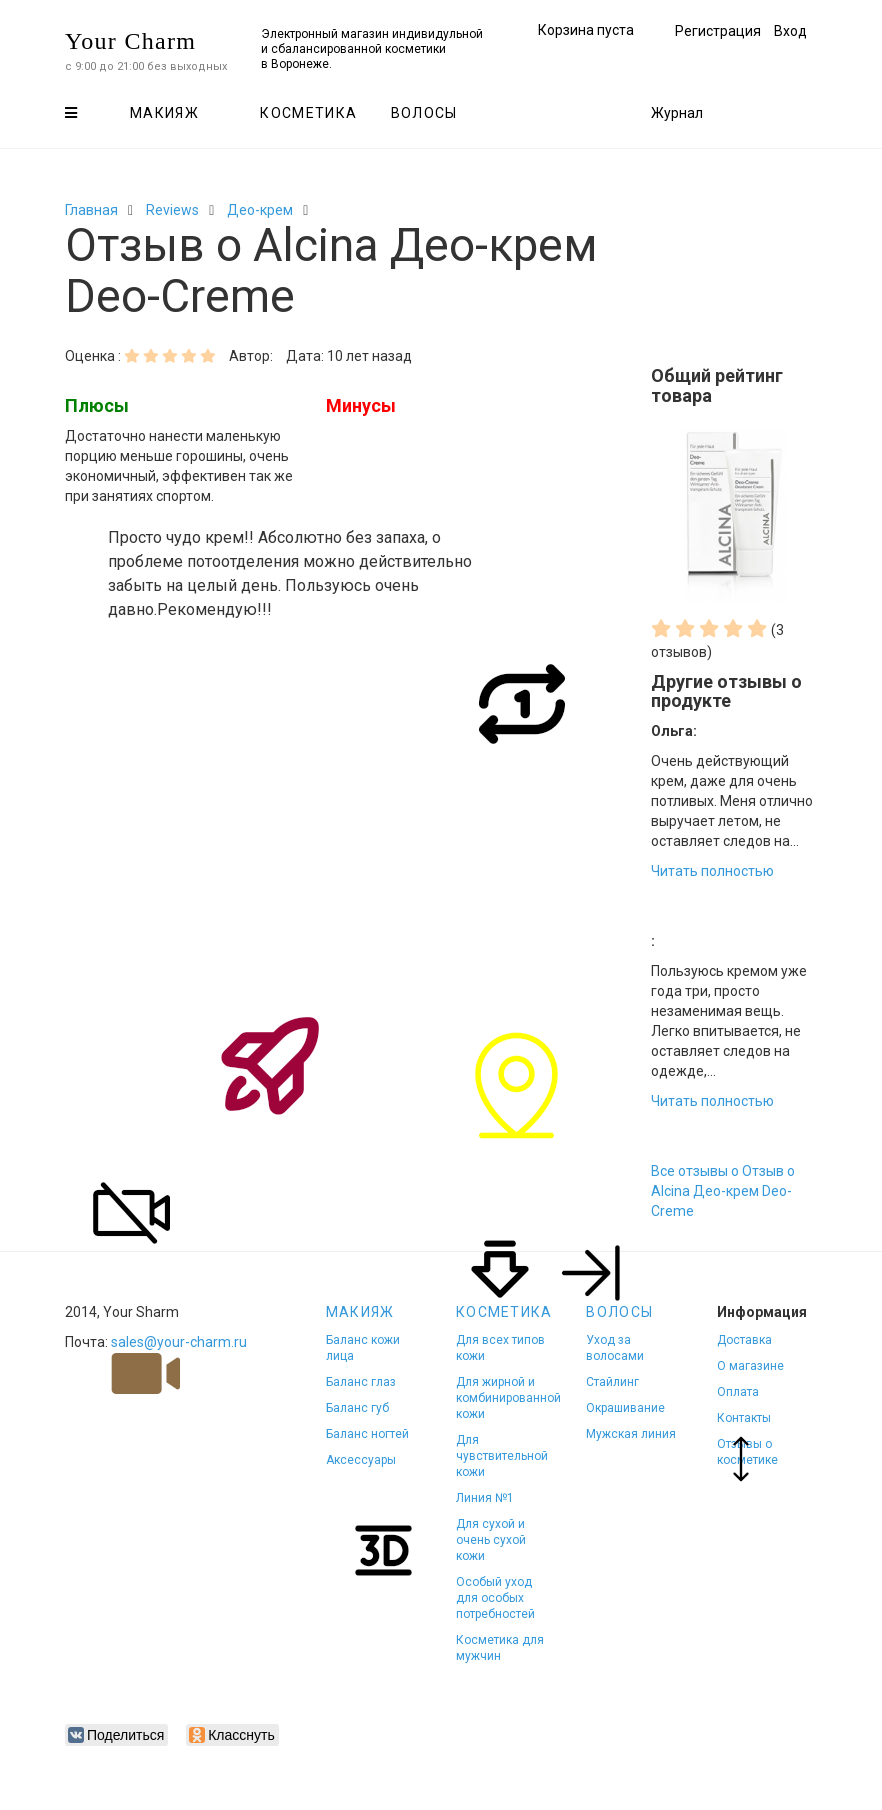 The width and height of the screenshot is (882, 1810). What do you see at coordinates (592, 1273) in the screenshot?
I see `navigate to the next item or page` at bounding box center [592, 1273].